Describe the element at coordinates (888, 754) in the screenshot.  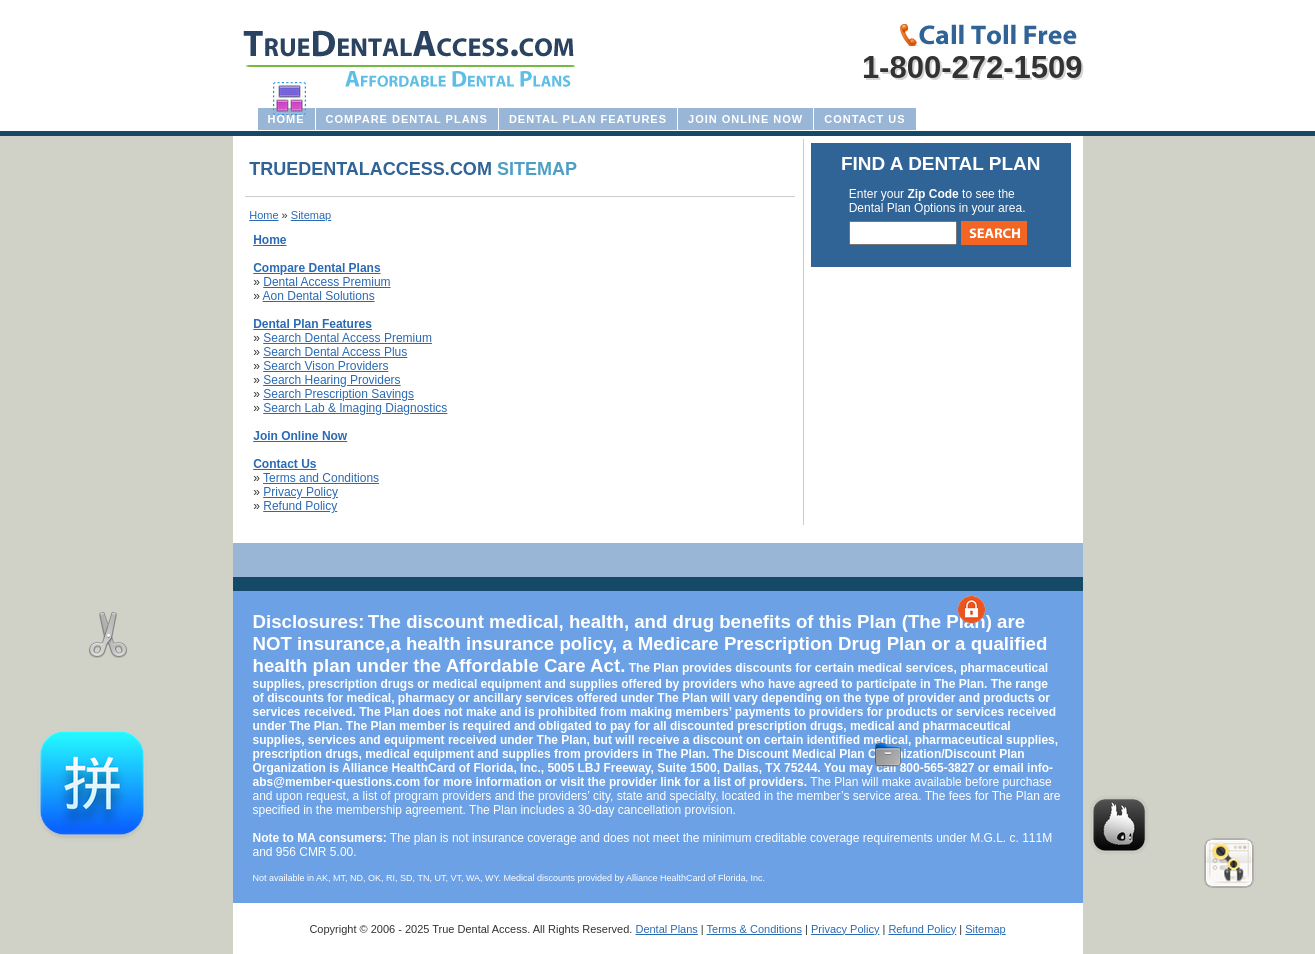
I see `open the file manager application` at that location.